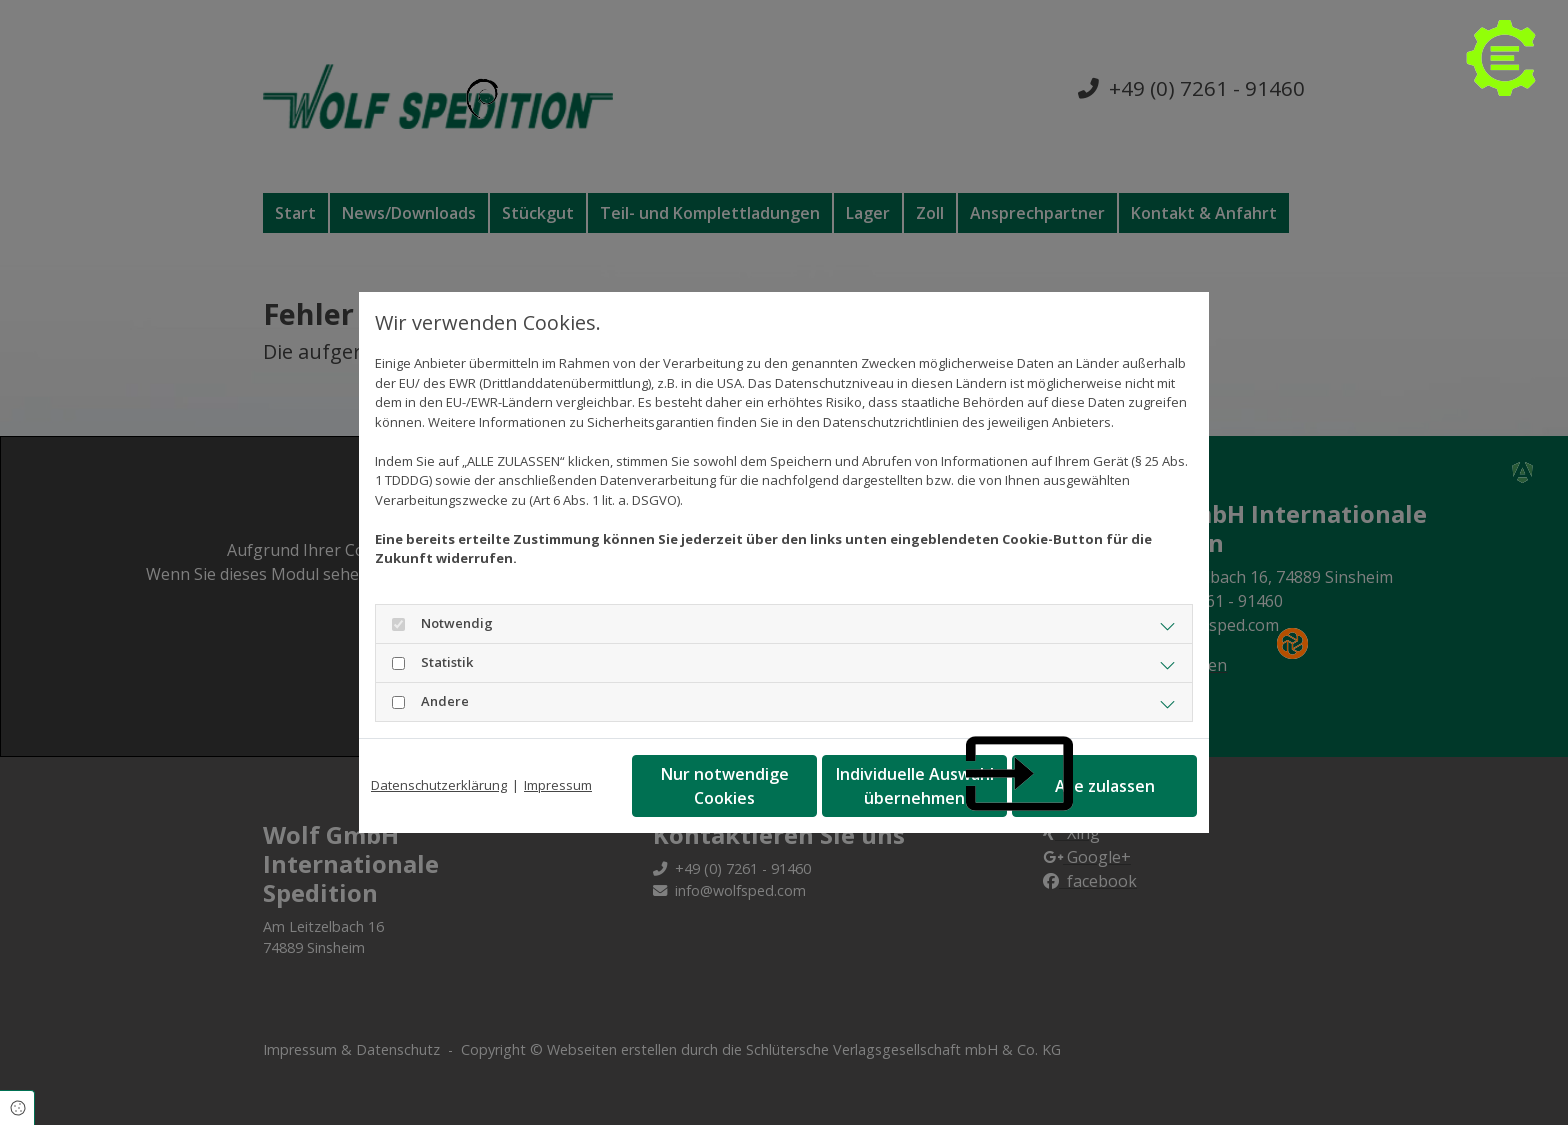 This screenshot has width=1568, height=1125. What do you see at coordinates (1292, 643) in the screenshot?
I see `chromatic logo` at bounding box center [1292, 643].